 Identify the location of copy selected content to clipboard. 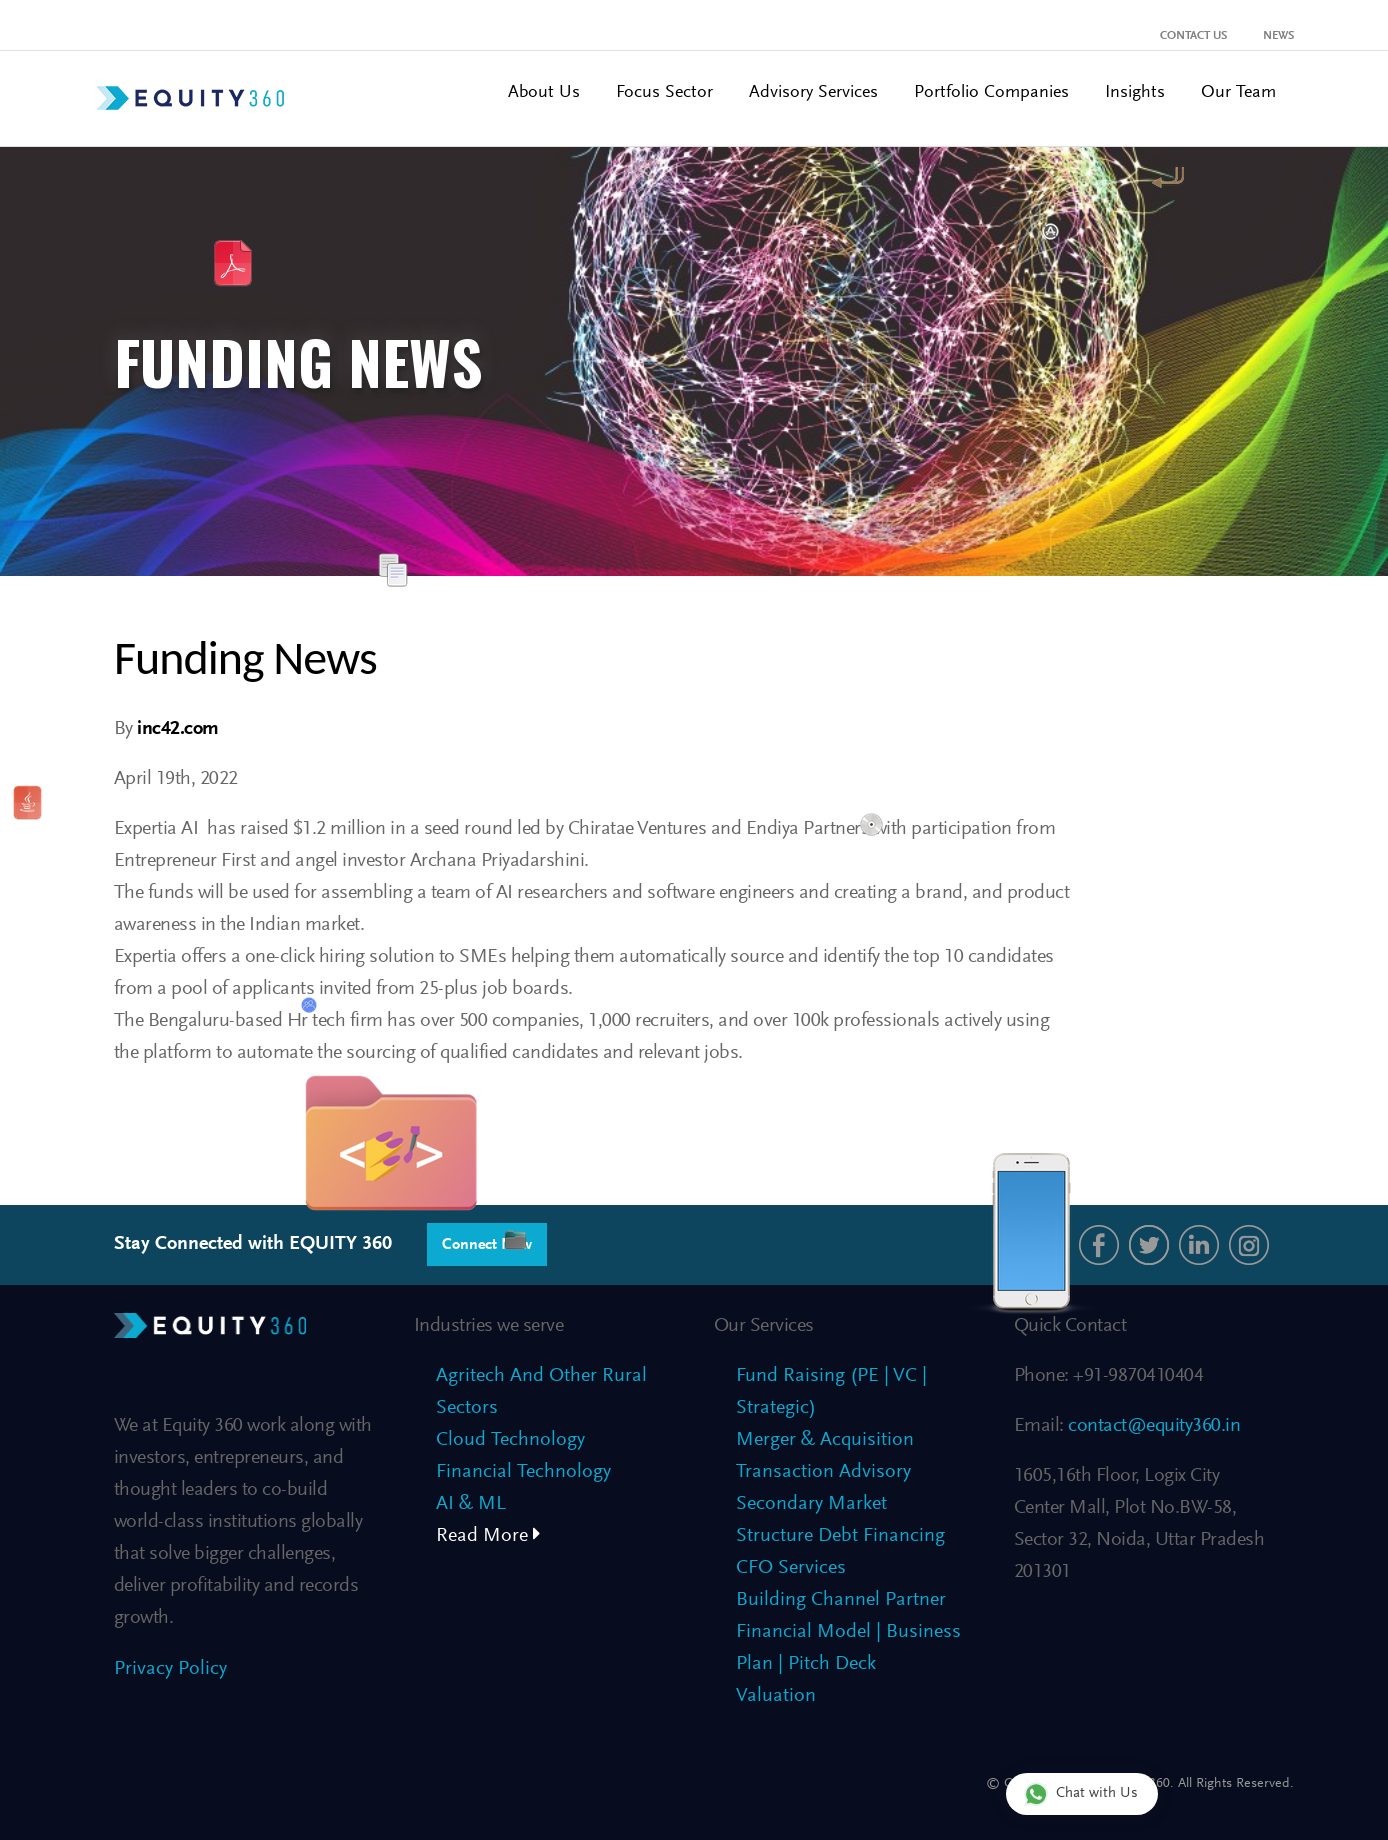
(393, 570).